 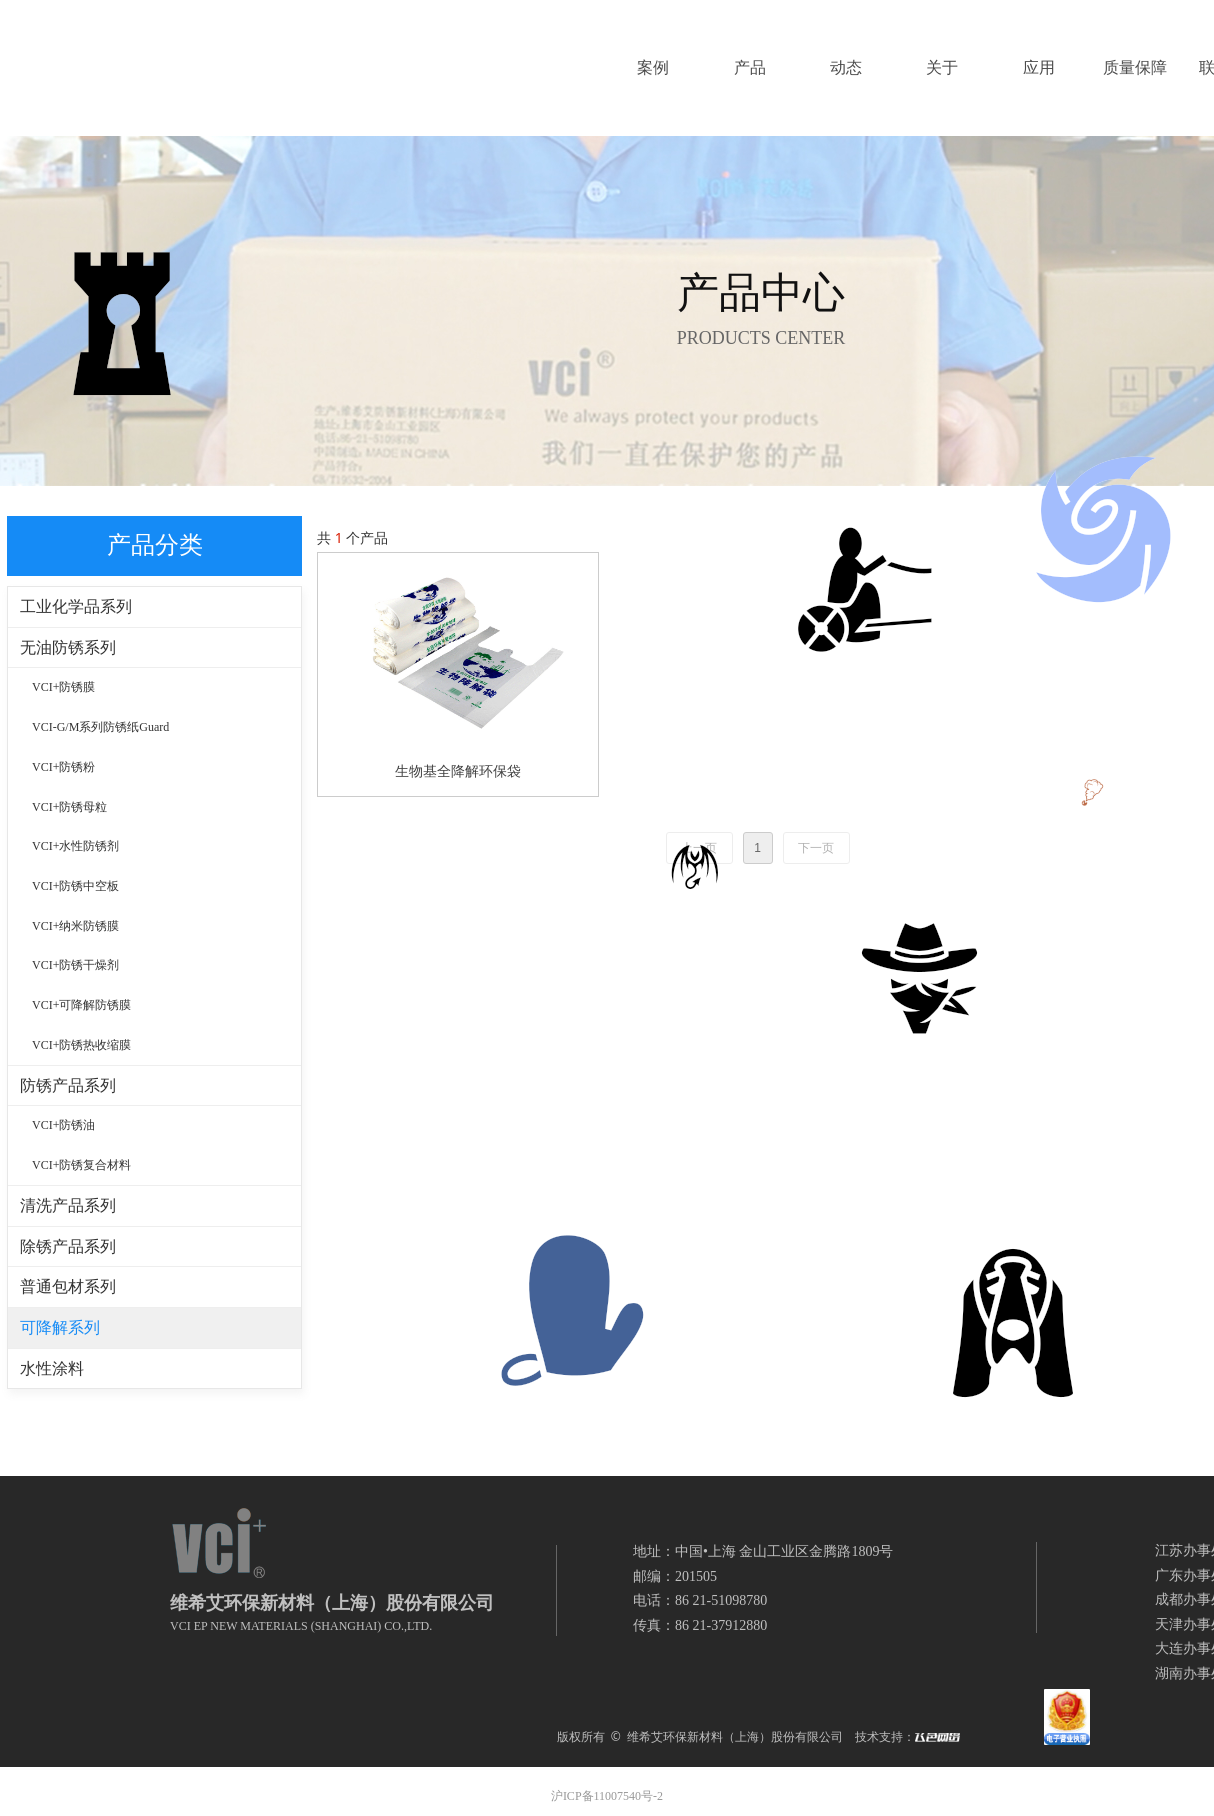 What do you see at coordinates (863, 585) in the screenshot?
I see `select chariot unit in strategy game` at bounding box center [863, 585].